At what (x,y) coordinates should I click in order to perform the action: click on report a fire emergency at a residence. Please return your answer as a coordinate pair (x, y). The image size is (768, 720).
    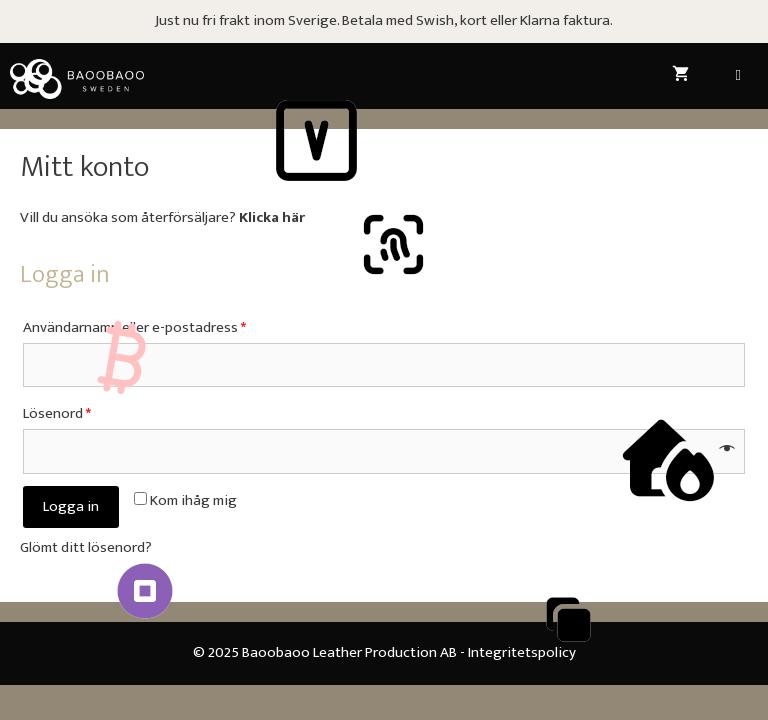
    Looking at the image, I should click on (666, 458).